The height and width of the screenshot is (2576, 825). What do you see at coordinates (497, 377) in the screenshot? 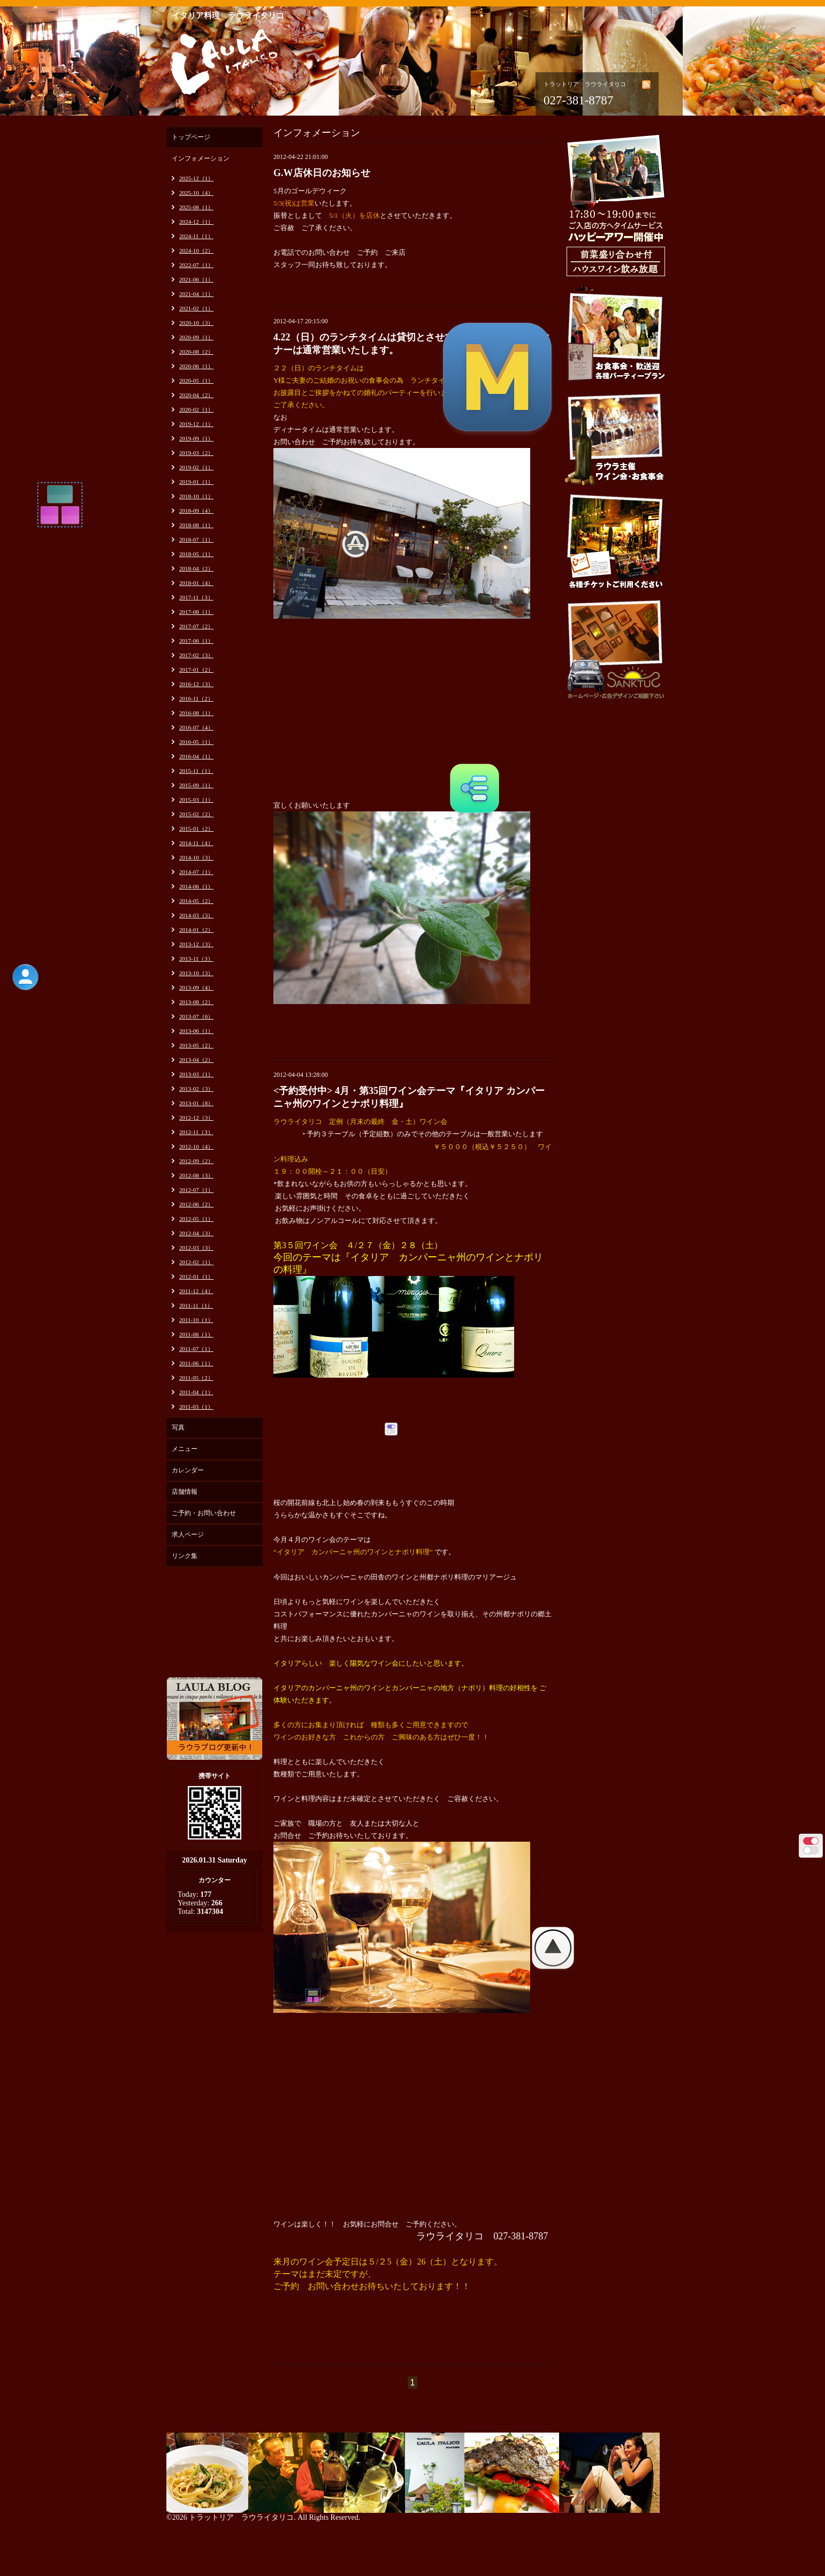
I see `launch mullvad browser app` at bounding box center [497, 377].